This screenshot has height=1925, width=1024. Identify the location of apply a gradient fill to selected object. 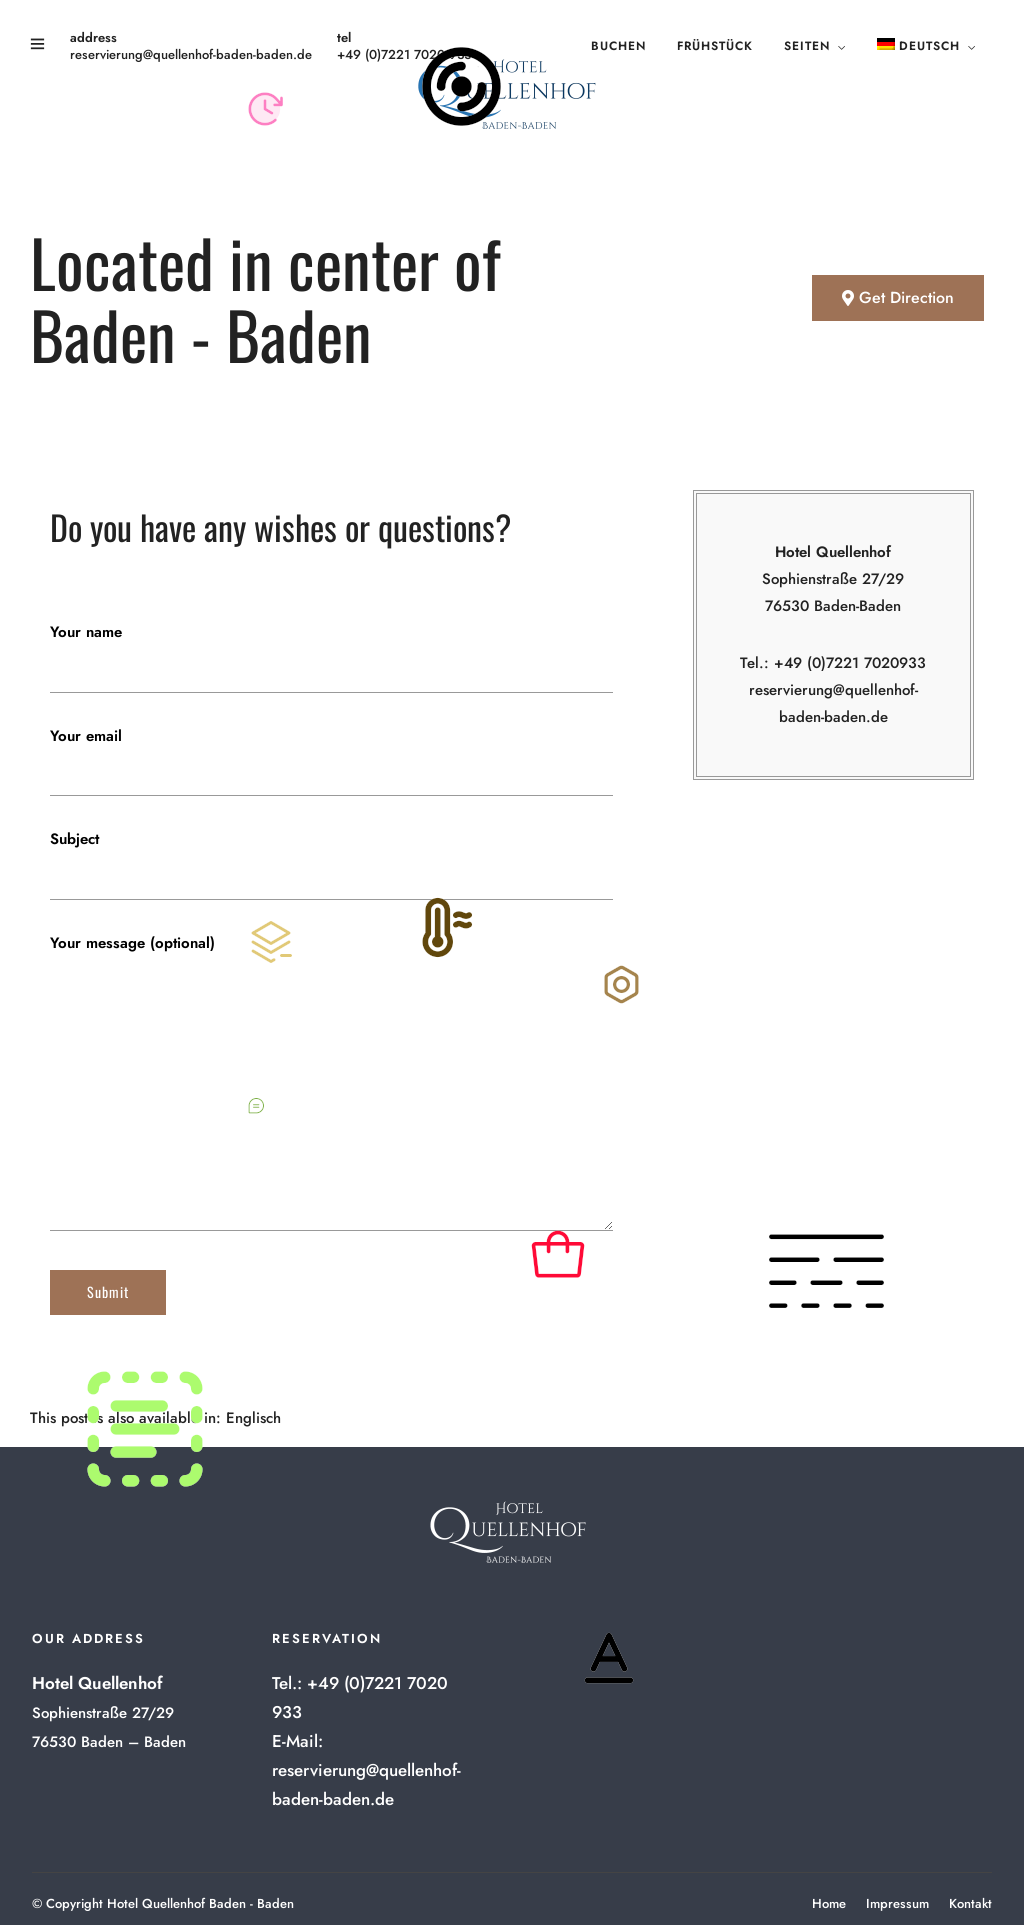
(826, 1273).